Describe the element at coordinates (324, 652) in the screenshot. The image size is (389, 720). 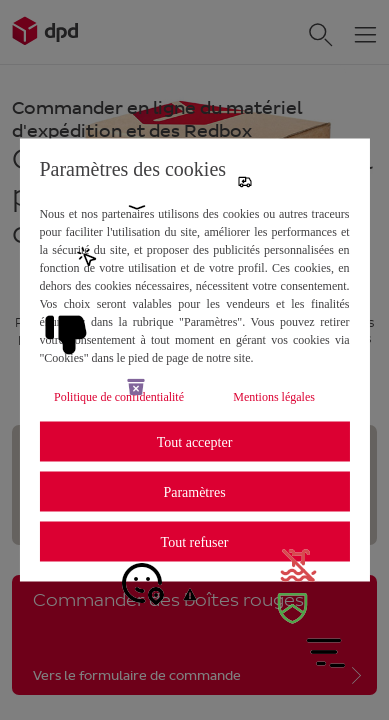
I see `remove a filter from current view` at that location.